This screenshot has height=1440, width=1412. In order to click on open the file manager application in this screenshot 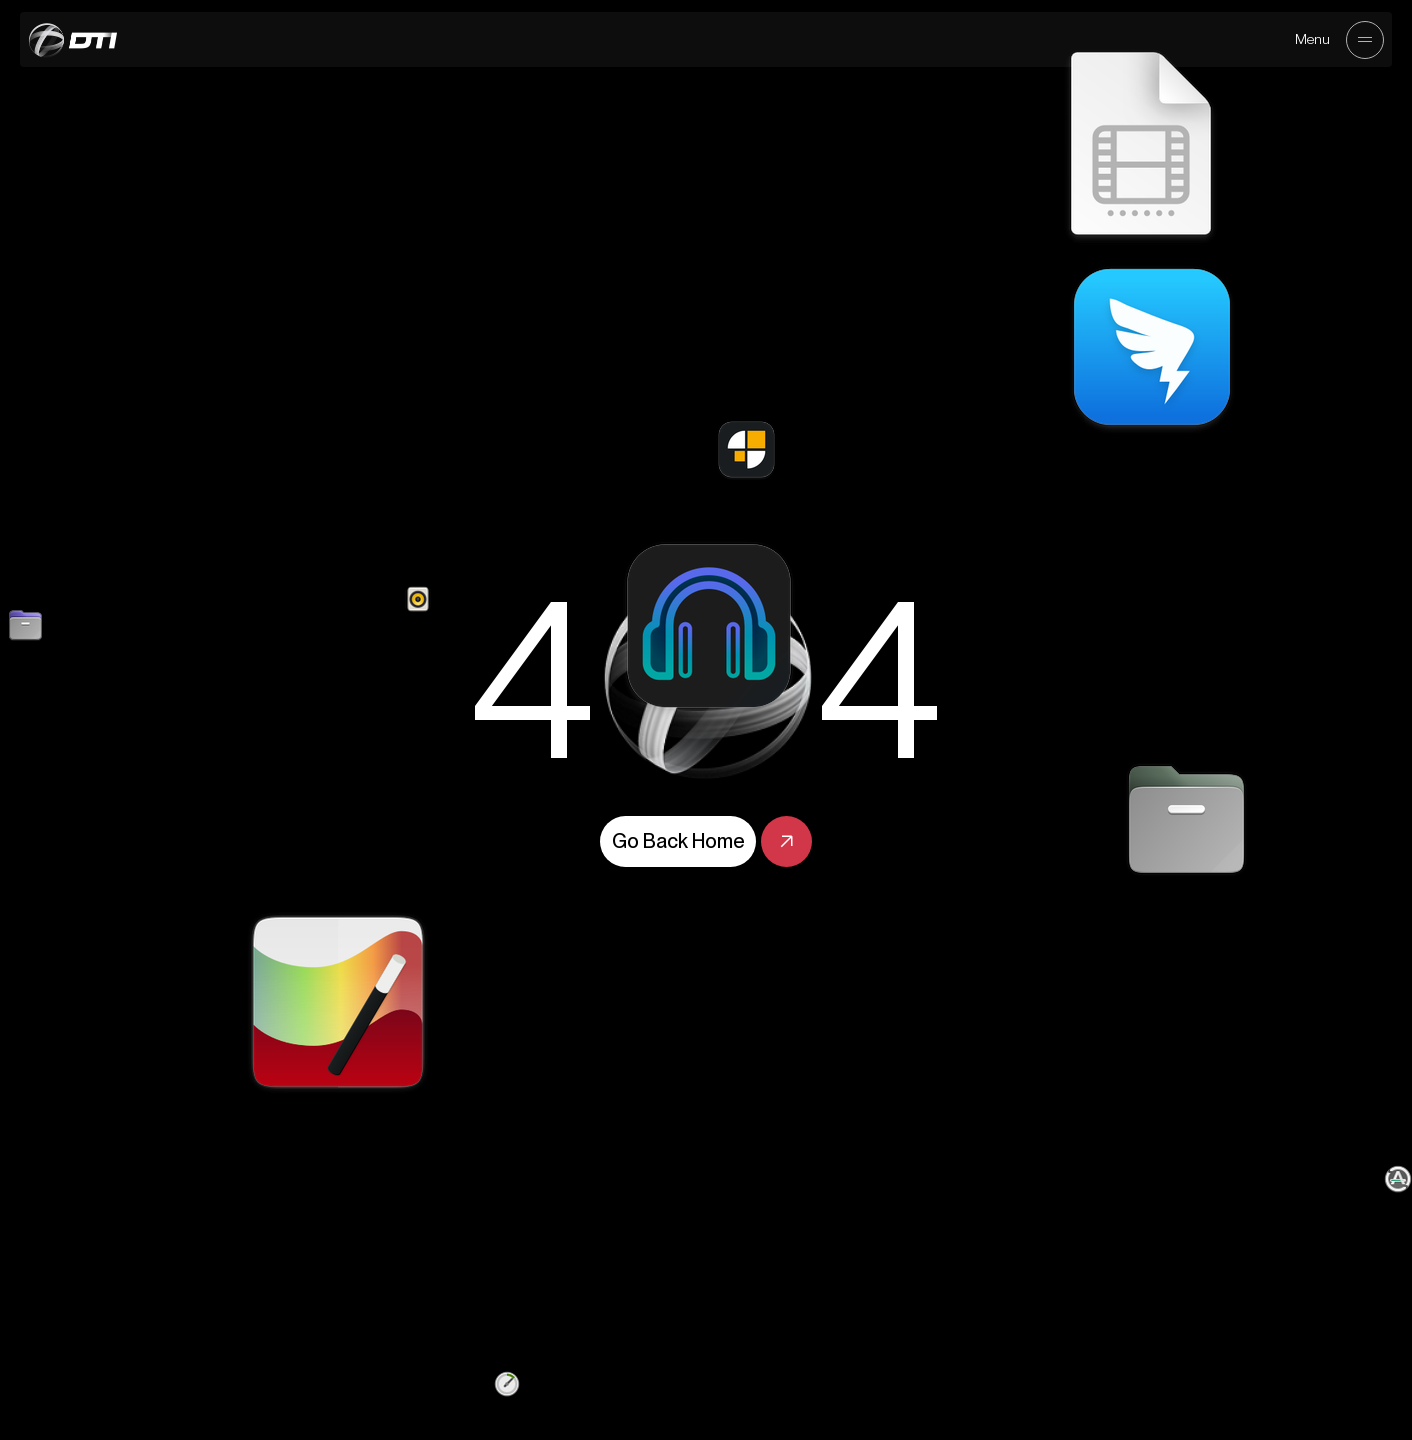, I will do `click(1186, 819)`.